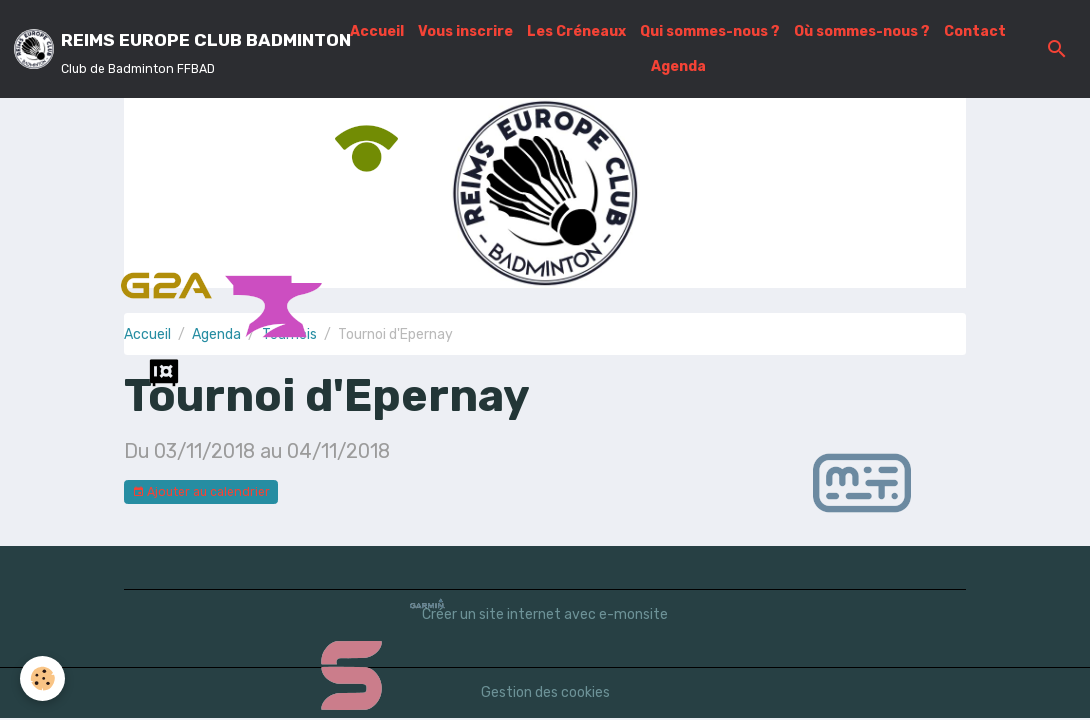 This screenshot has height=720, width=1090. Describe the element at coordinates (427, 603) in the screenshot. I see `garmin app or service branding` at that location.